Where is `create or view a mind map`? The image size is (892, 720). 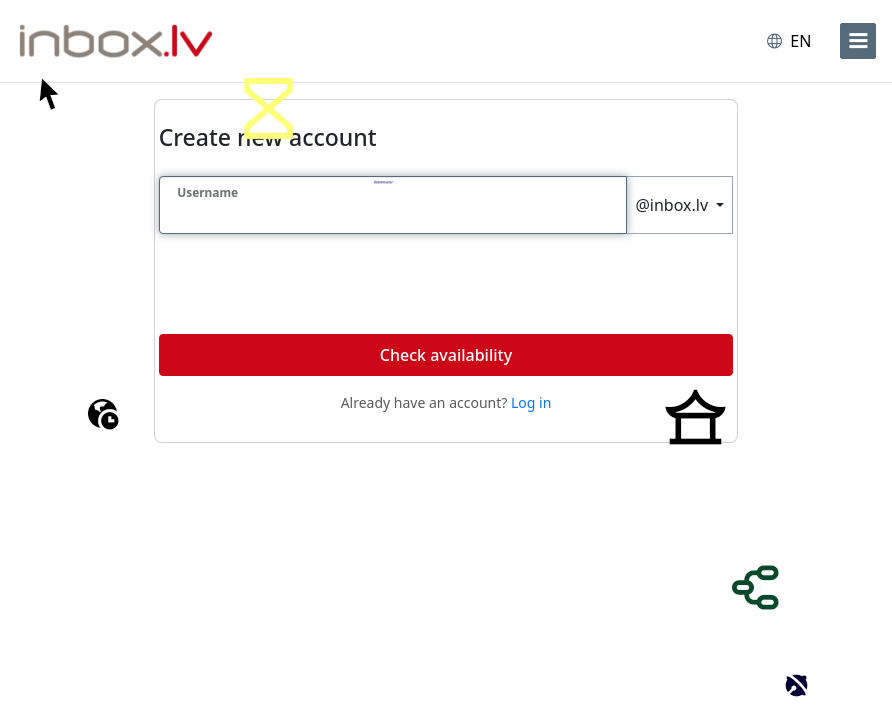 create or view a mind map is located at coordinates (756, 587).